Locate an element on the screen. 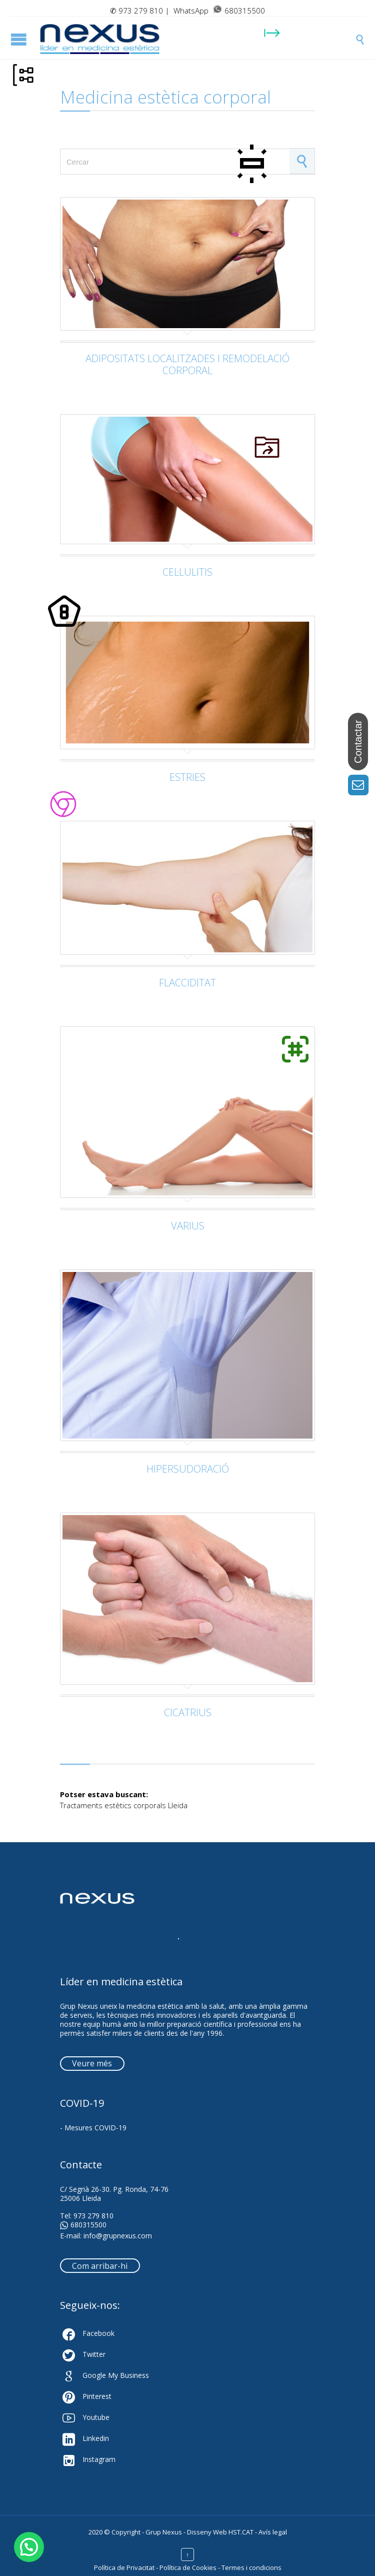 This screenshot has height=2576, width=375. adjust screen brightness settings is located at coordinates (252, 164).